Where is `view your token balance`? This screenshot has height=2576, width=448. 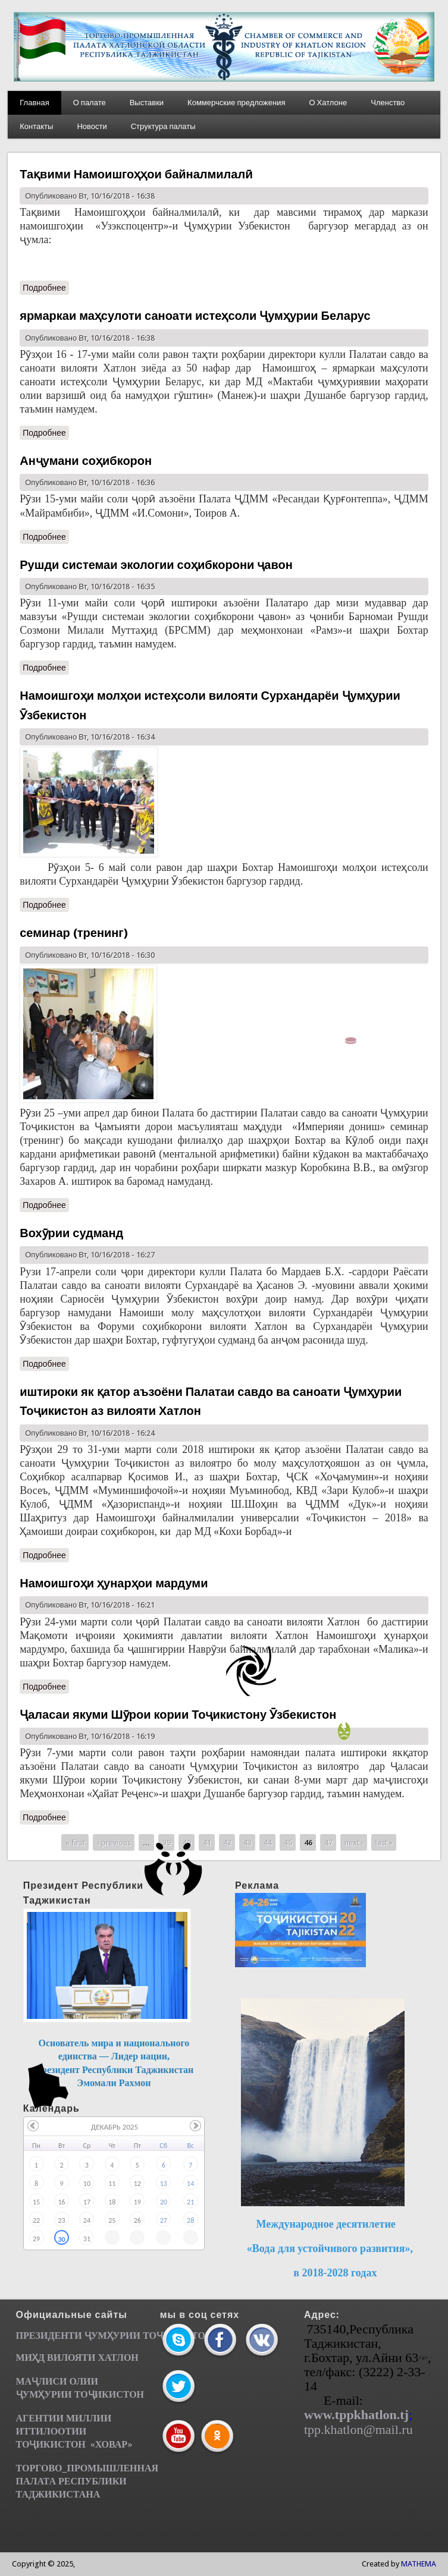
view your token balance is located at coordinates (350, 1040).